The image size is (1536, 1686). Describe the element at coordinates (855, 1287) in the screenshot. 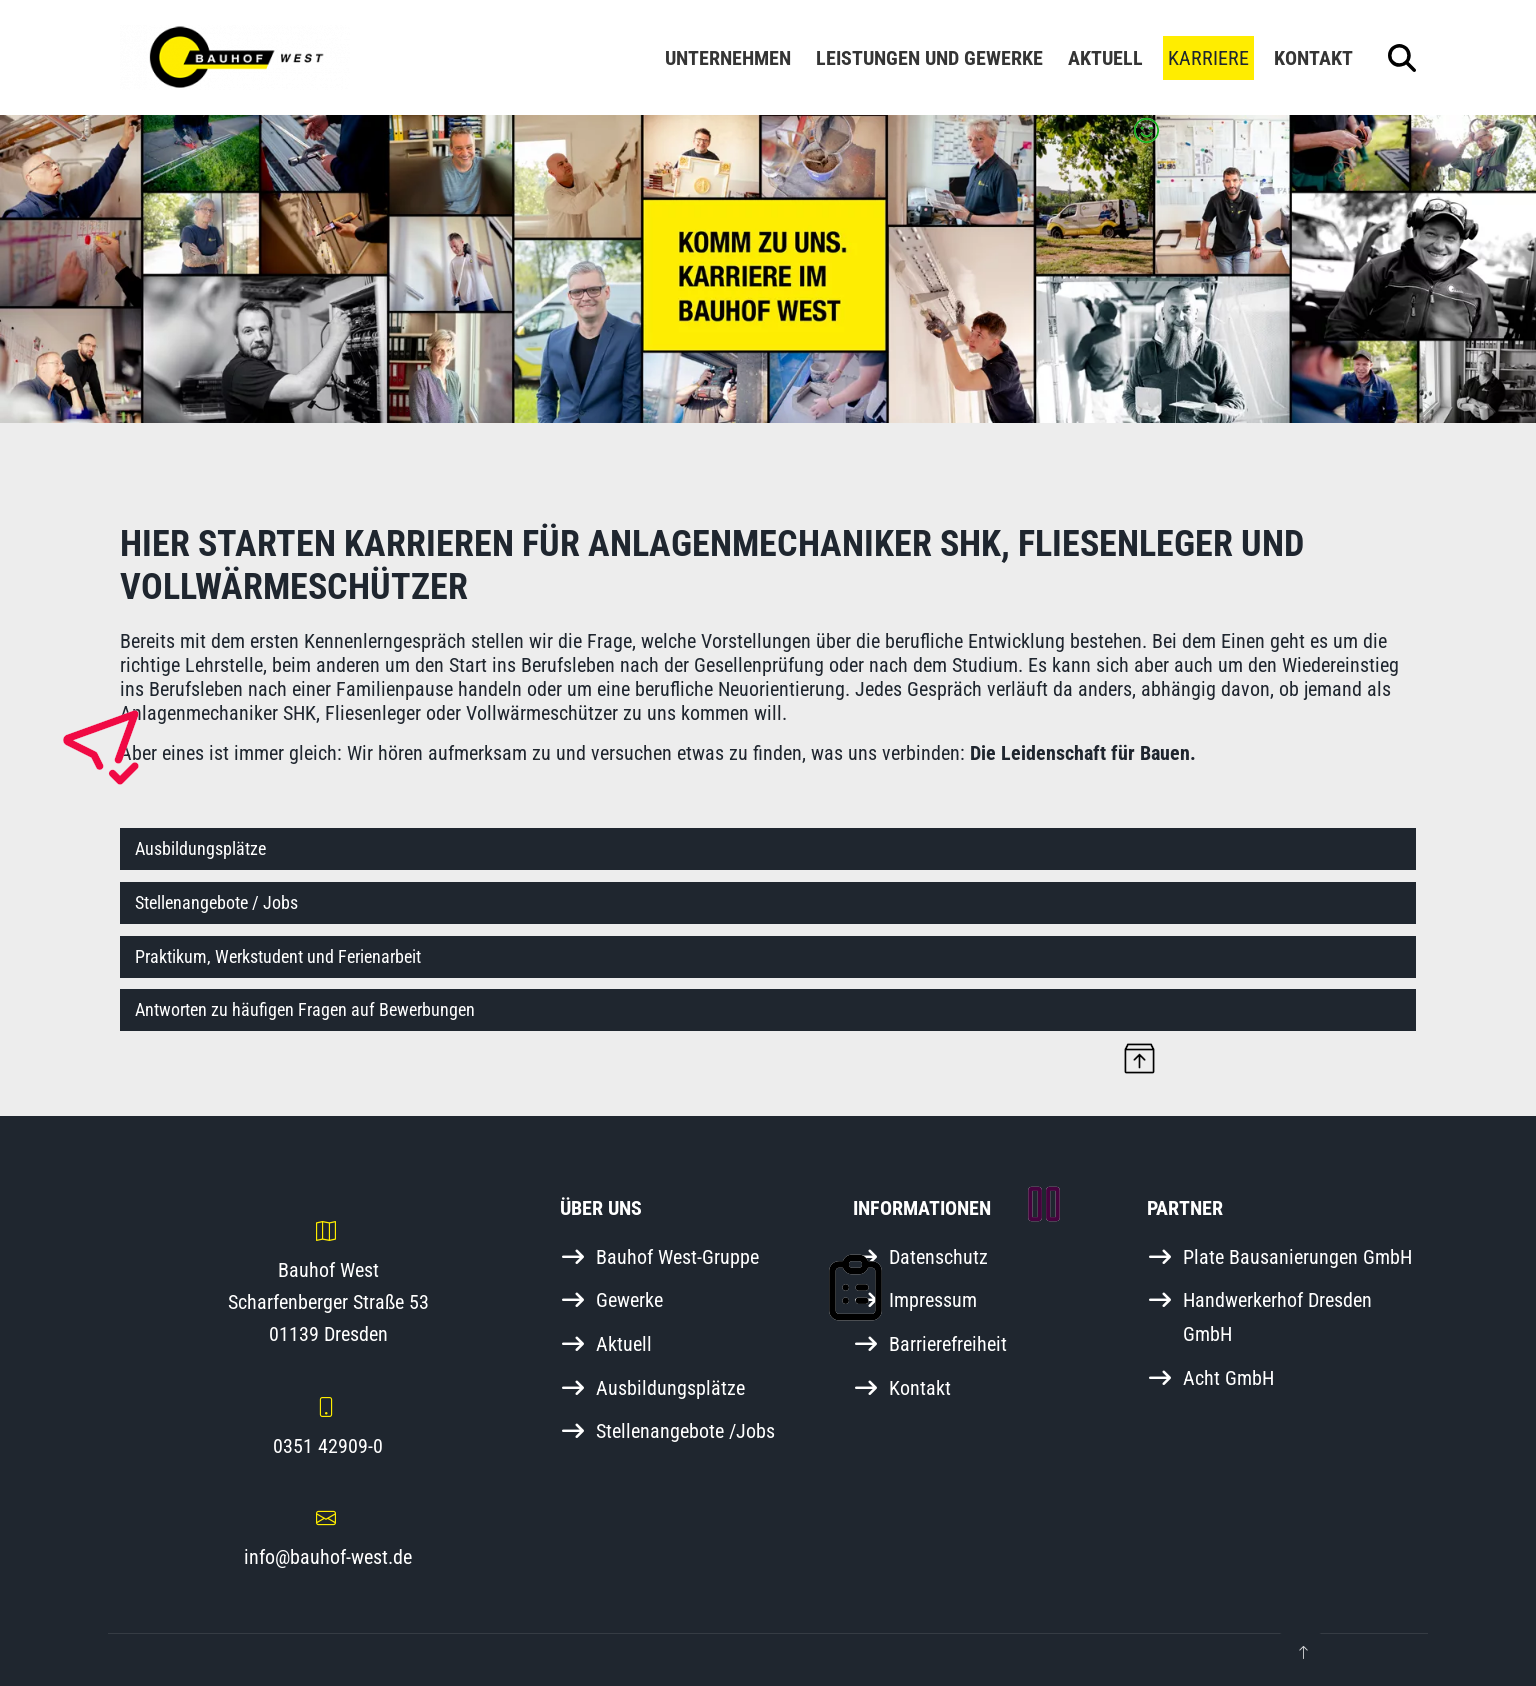

I see `view checklist or task list` at that location.